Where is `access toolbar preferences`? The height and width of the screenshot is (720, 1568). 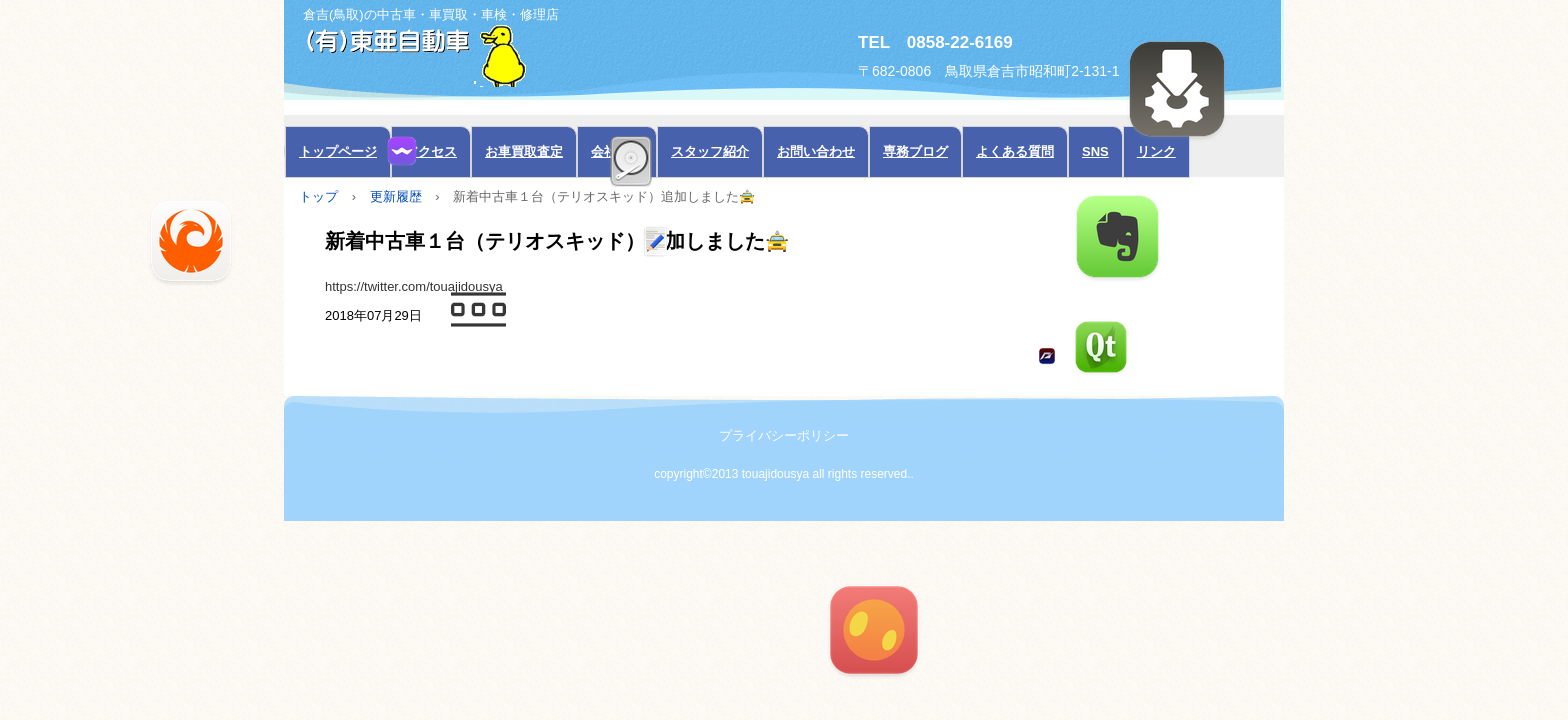
access toolbar preferences is located at coordinates (478, 309).